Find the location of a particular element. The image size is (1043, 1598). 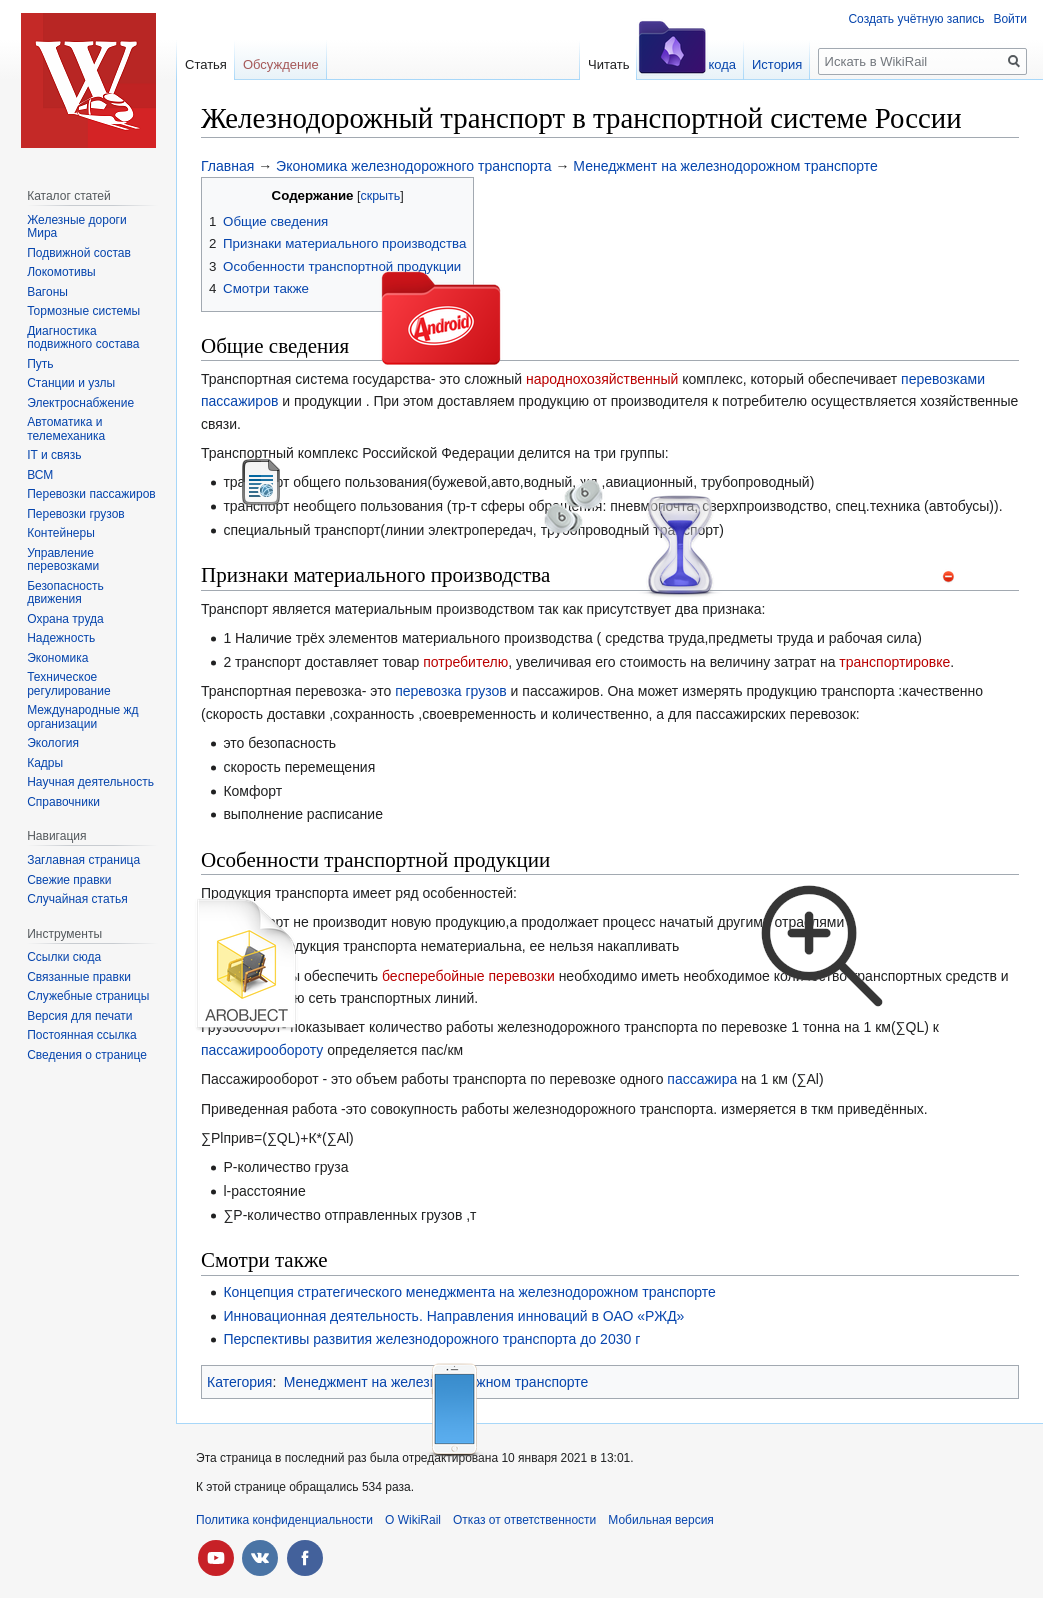

iPhone 7 Plus device connected is located at coordinates (454, 1410).